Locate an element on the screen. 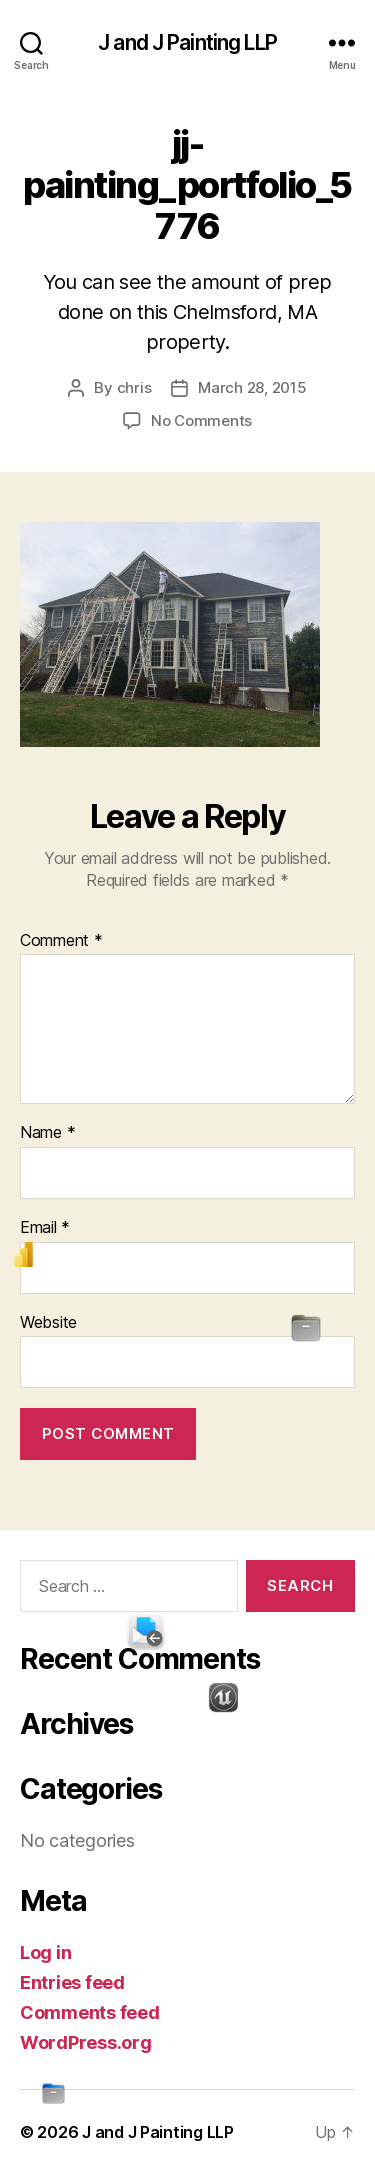  open Microsoft Power BI app is located at coordinates (23, 1254).